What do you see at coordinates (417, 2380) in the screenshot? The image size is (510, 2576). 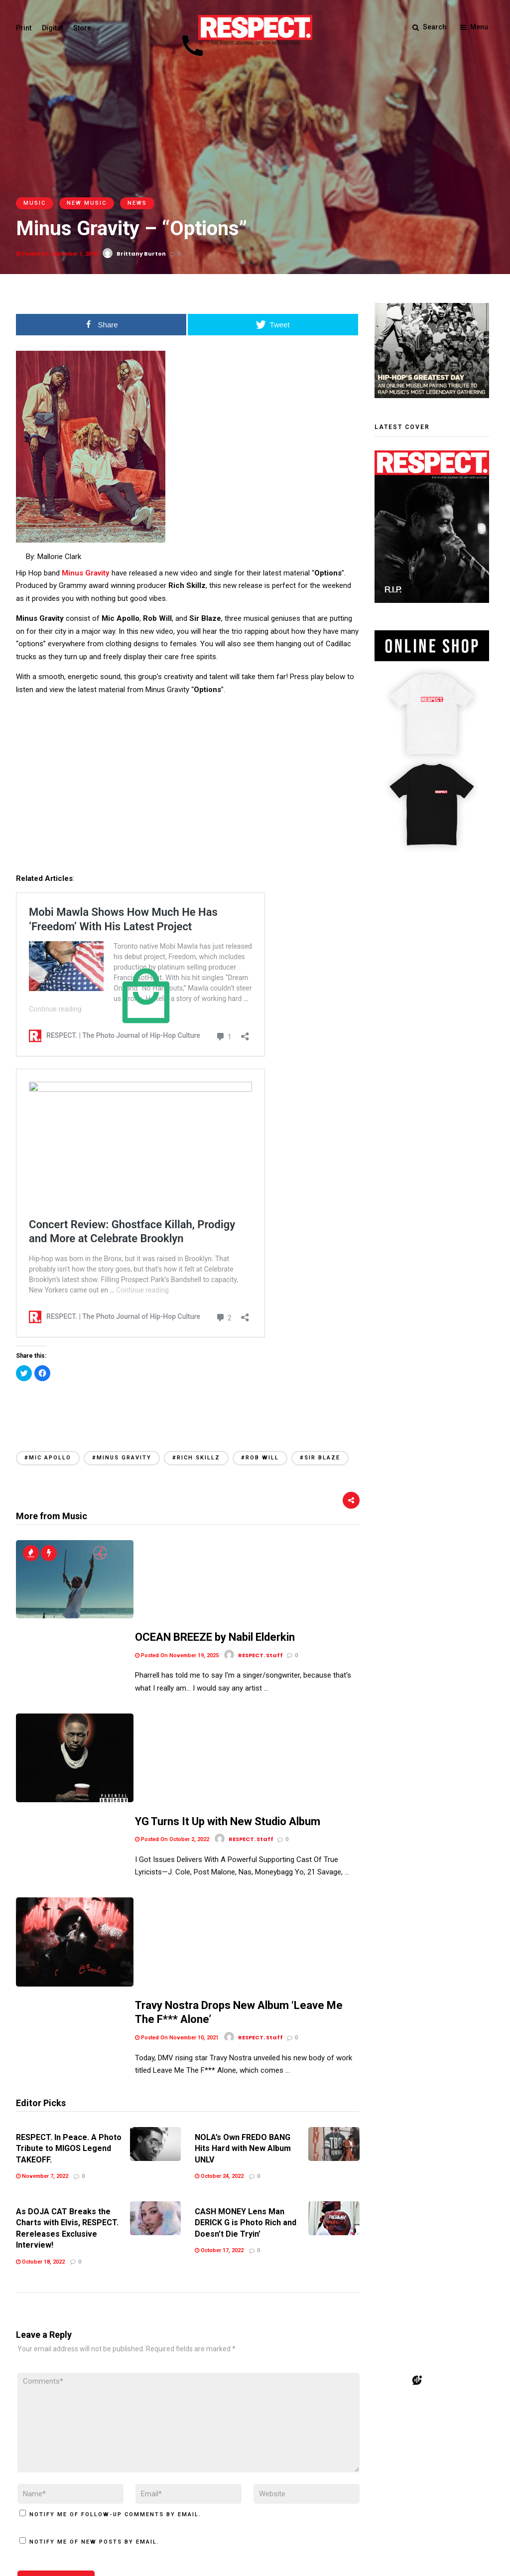 I see `start a voice conversation with AI assistant` at bounding box center [417, 2380].